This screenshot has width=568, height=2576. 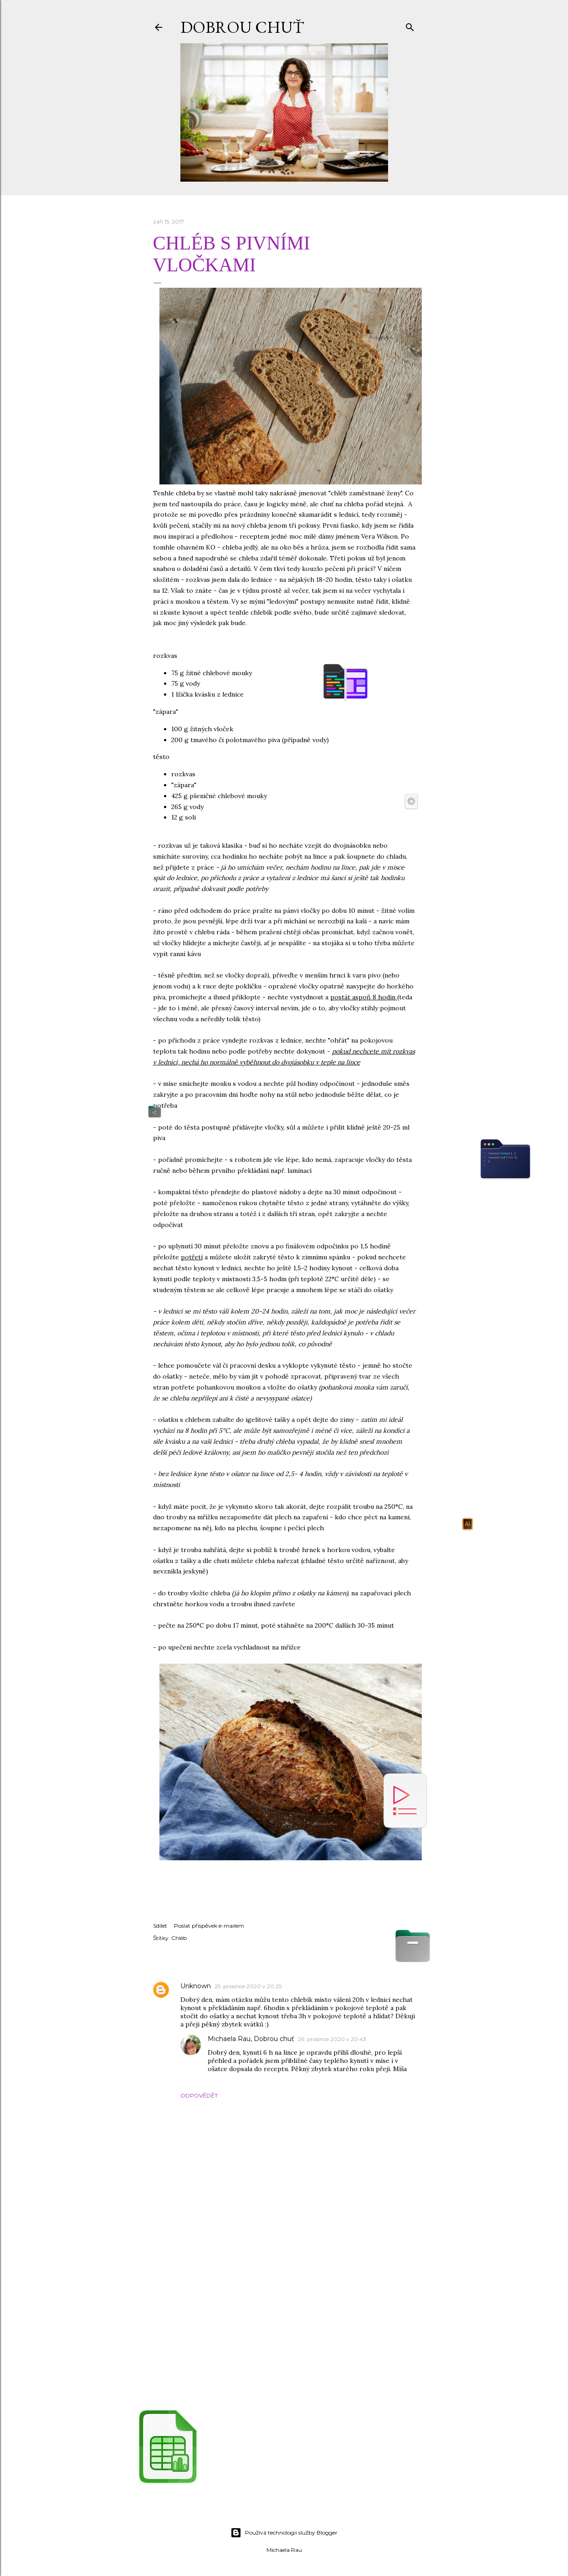 What do you see at coordinates (411, 801) in the screenshot?
I see `a desktop application shortcut file` at bounding box center [411, 801].